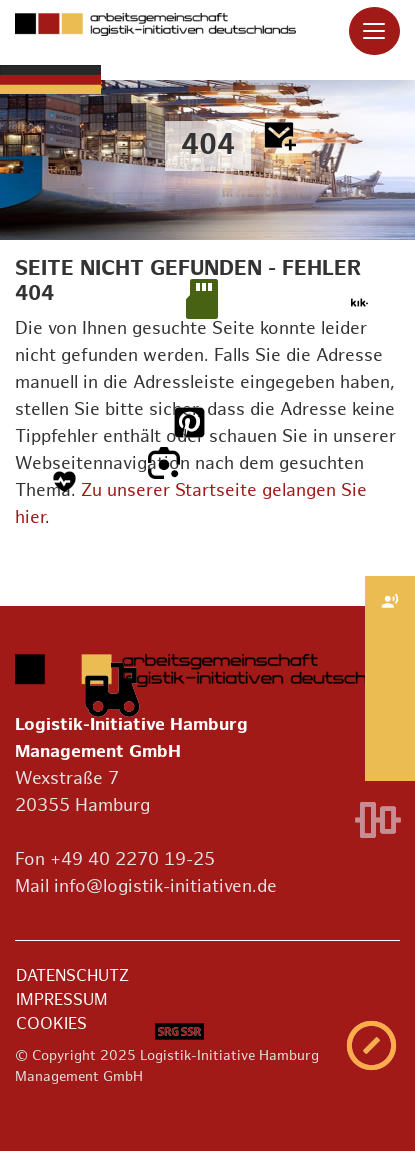 Image resolution: width=415 pixels, height=1151 pixels. What do you see at coordinates (371, 1045) in the screenshot?
I see `access compass or navigation features` at bounding box center [371, 1045].